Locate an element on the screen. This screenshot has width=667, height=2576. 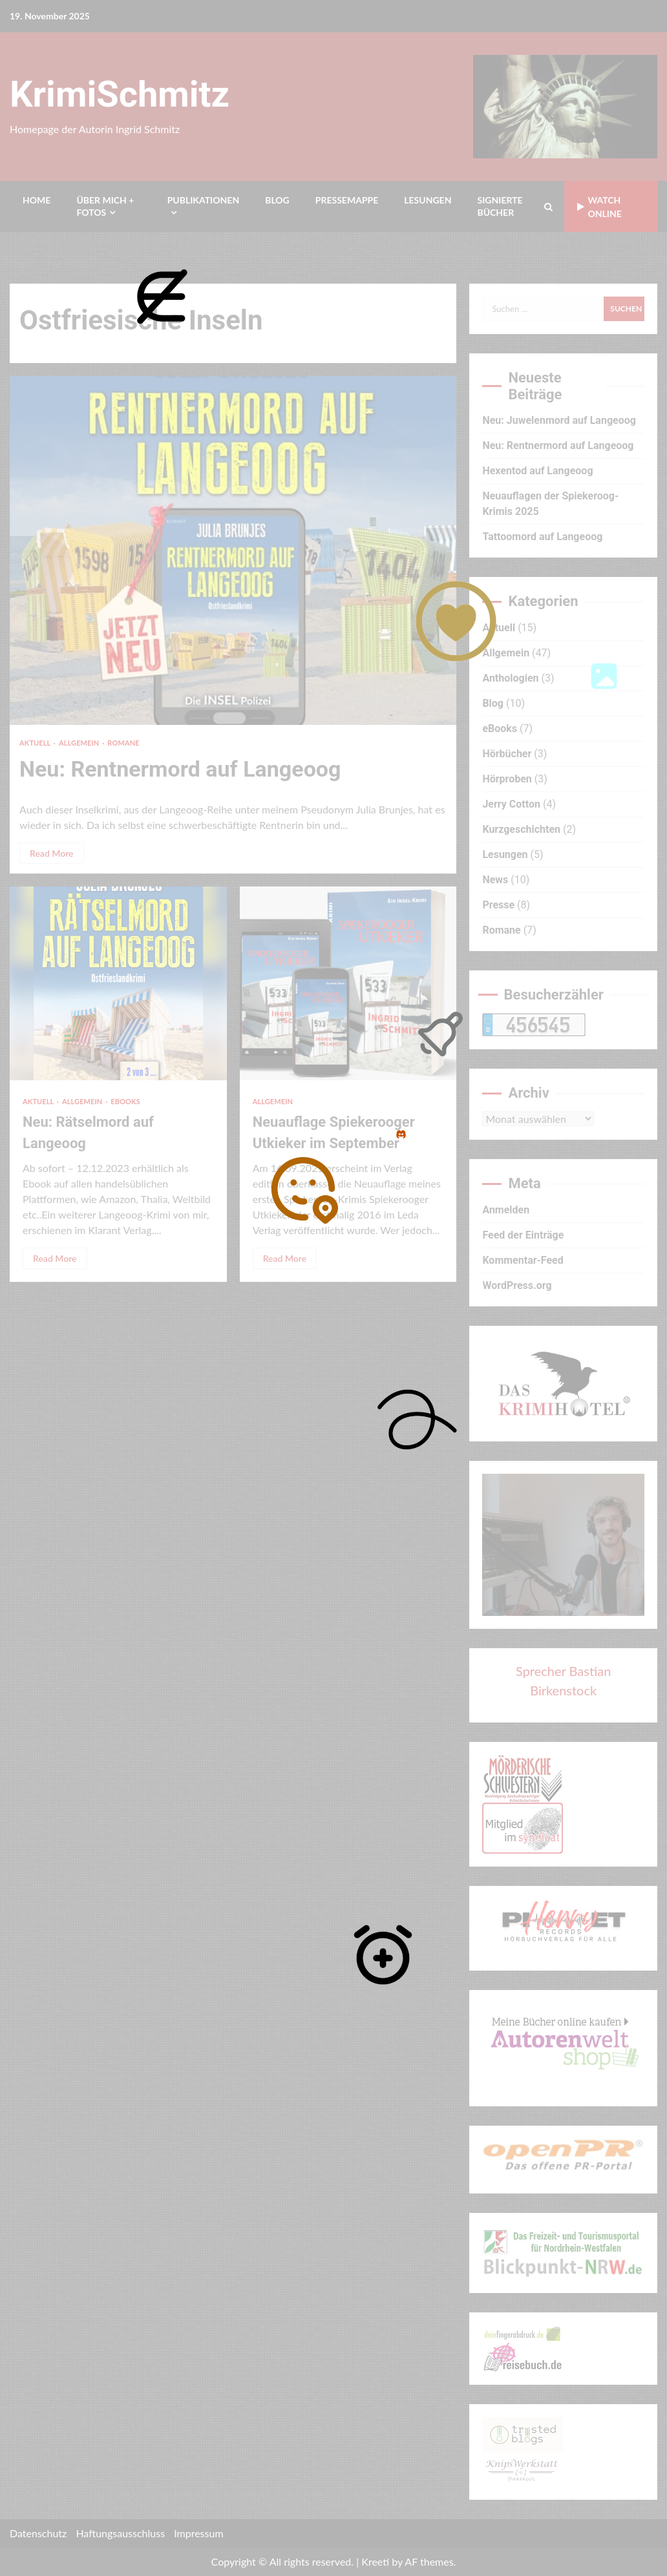
view image or photo is located at coordinates (604, 676).